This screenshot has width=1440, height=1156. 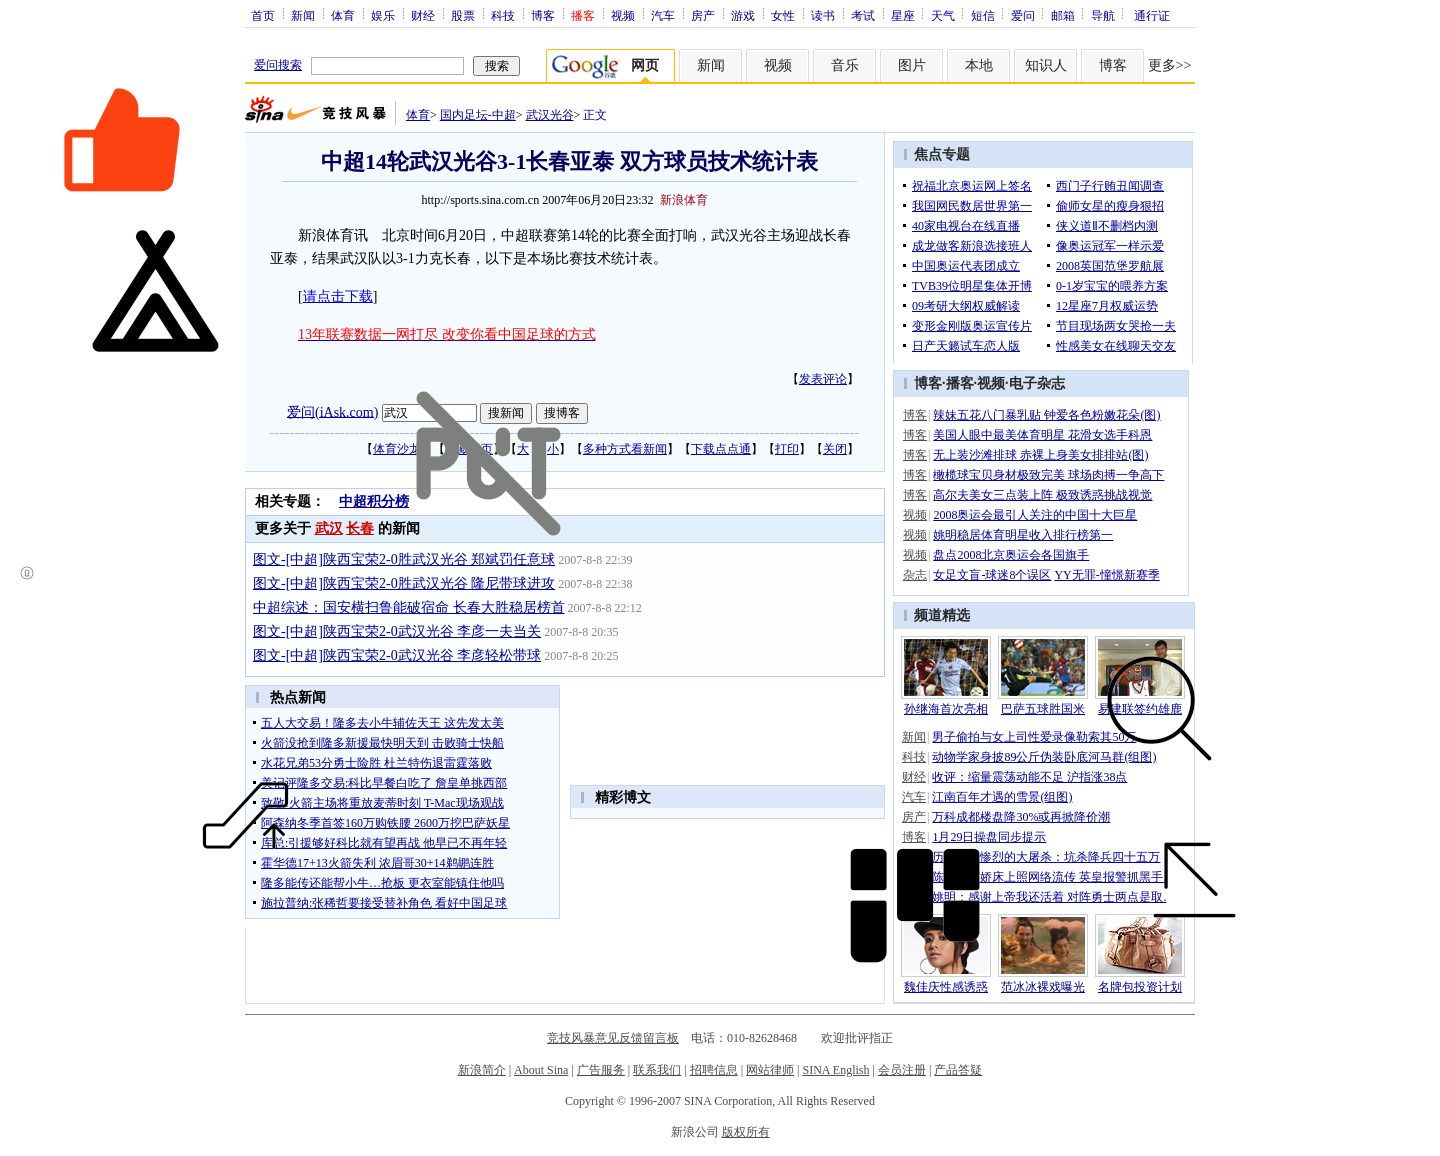 What do you see at coordinates (1159, 708) in the screenshot?
I see `search for content or items` at bounding box center [1159, 708].